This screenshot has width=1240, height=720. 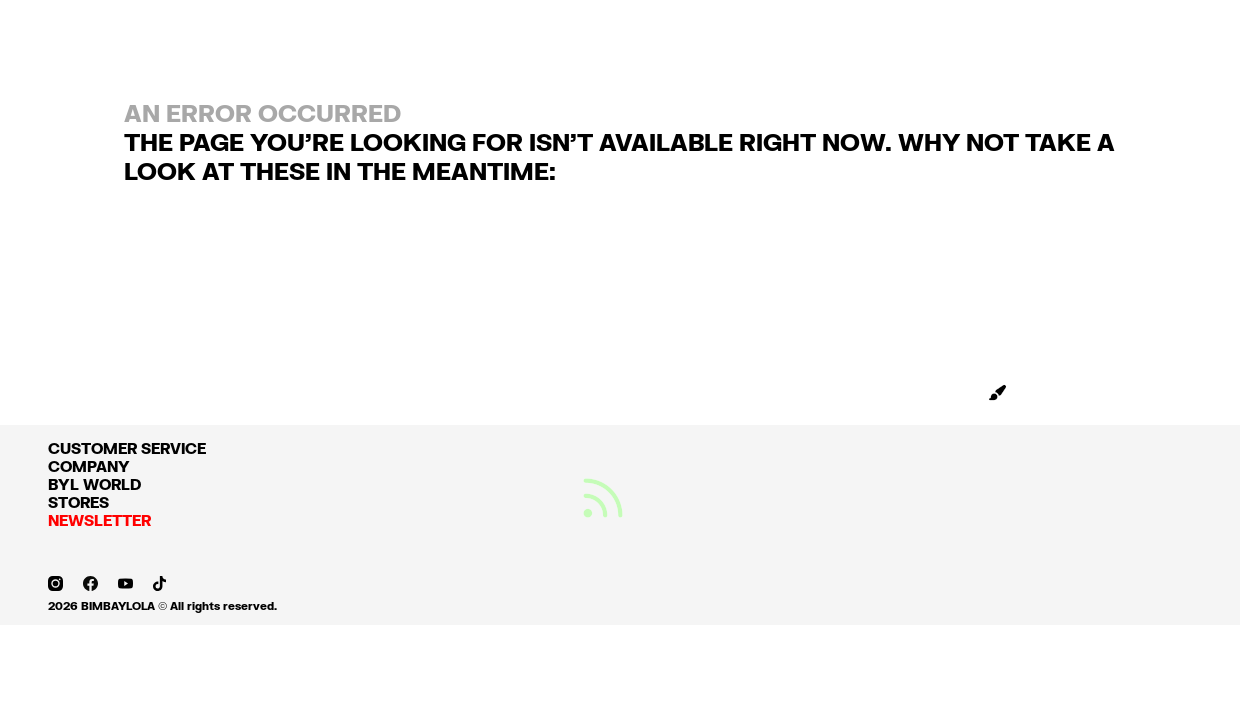 I want to click on access drawing or painting tools, so click(x=997, y=392).